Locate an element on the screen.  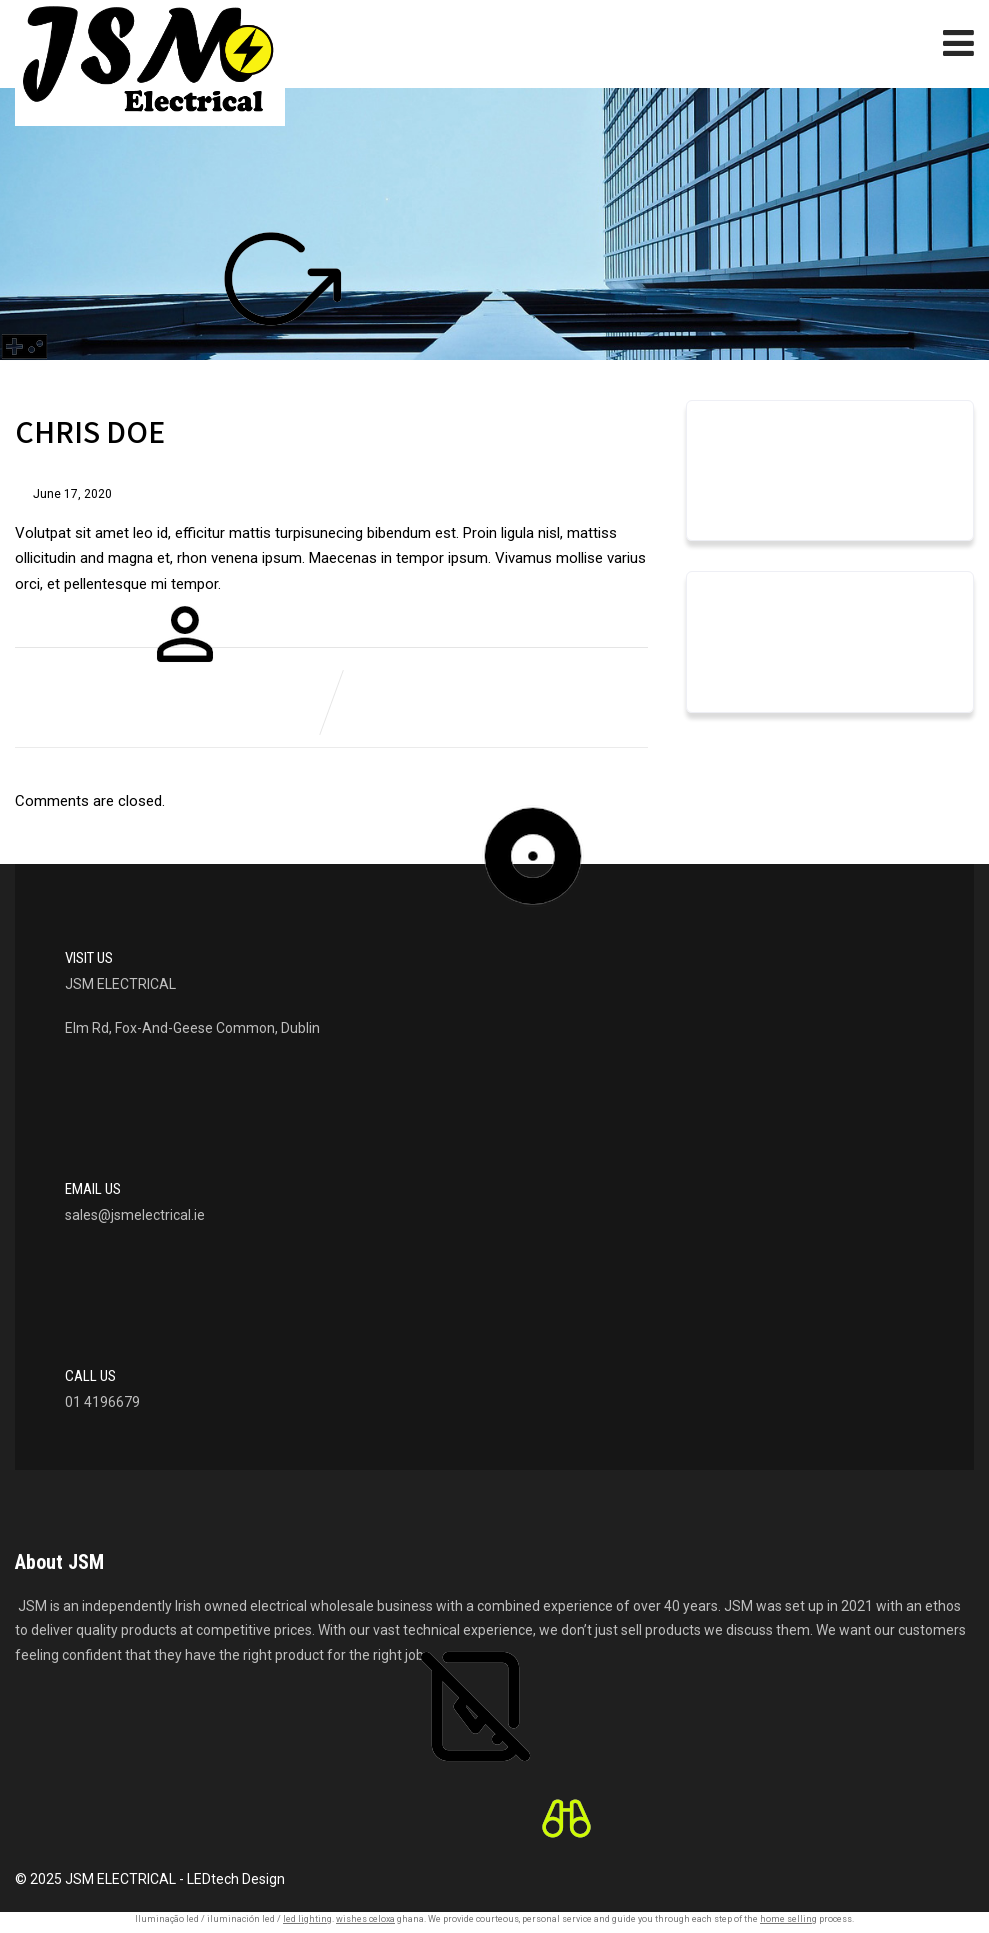
search or explore content is located at coordinates (566, 1818).